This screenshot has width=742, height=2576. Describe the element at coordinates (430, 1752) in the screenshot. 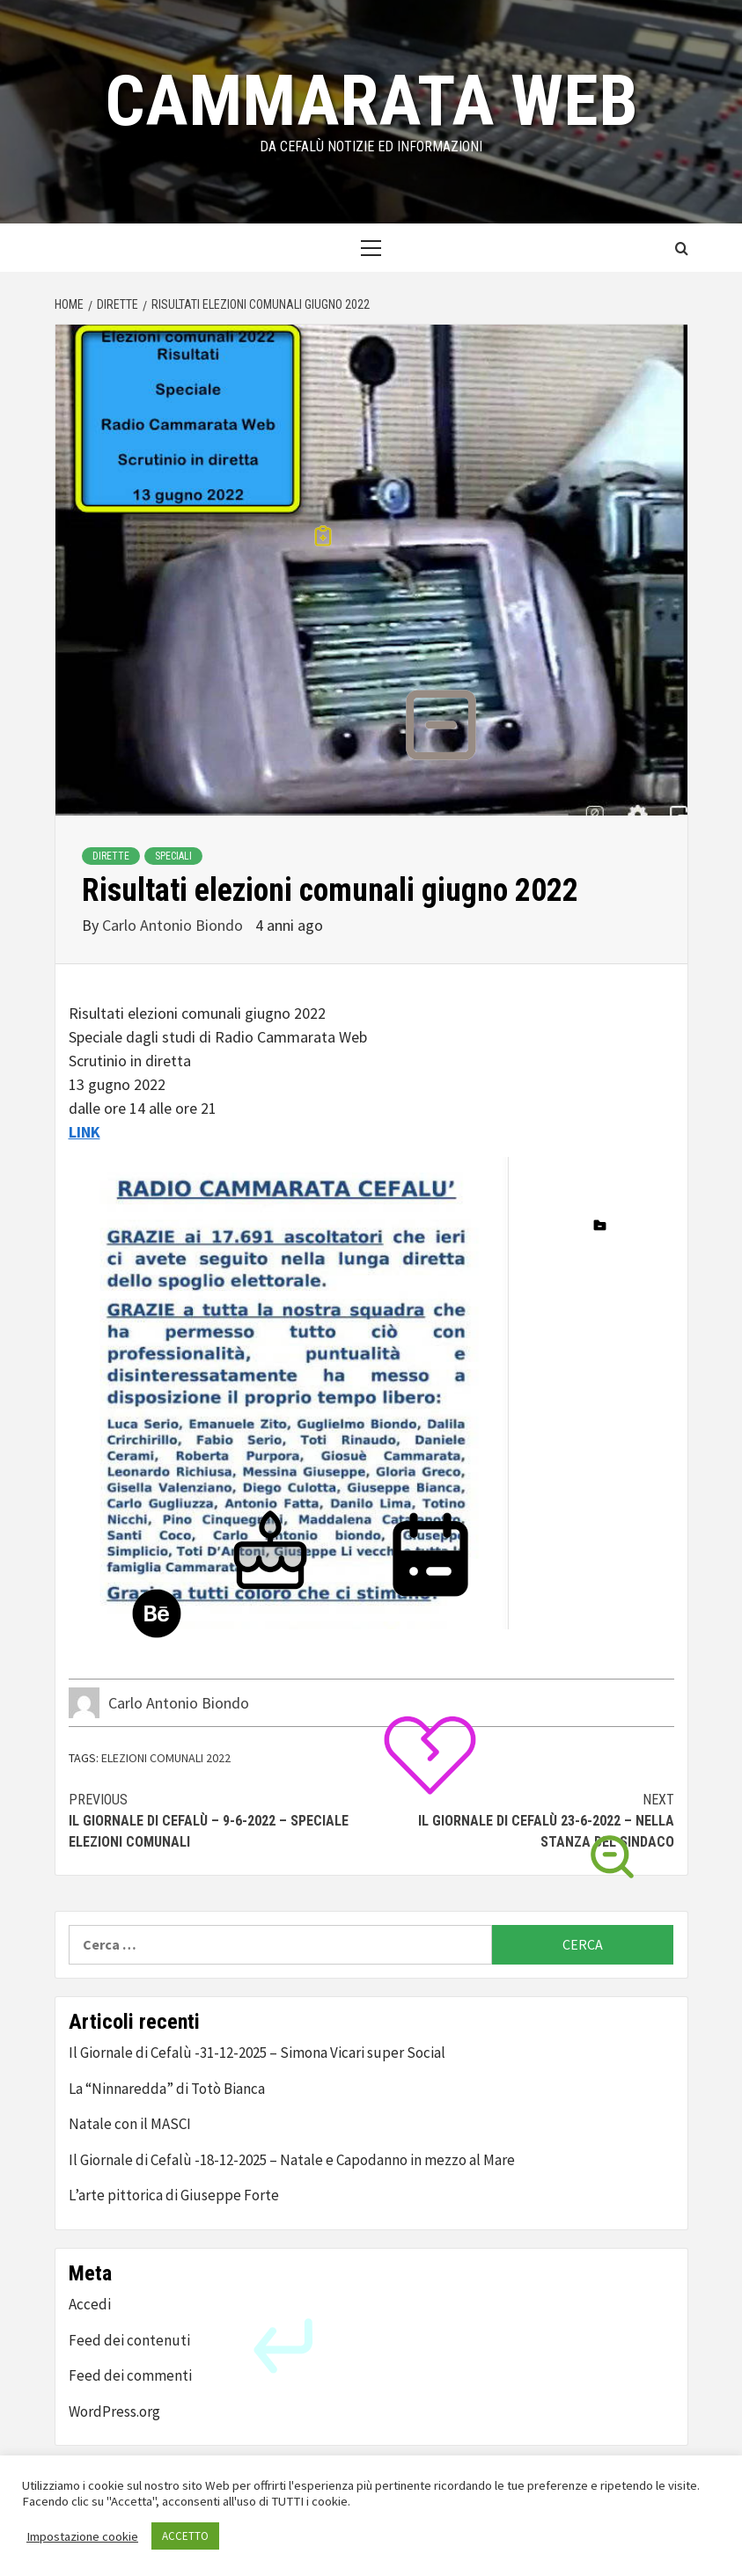

I see `unlike or remove from favorites` at that location.